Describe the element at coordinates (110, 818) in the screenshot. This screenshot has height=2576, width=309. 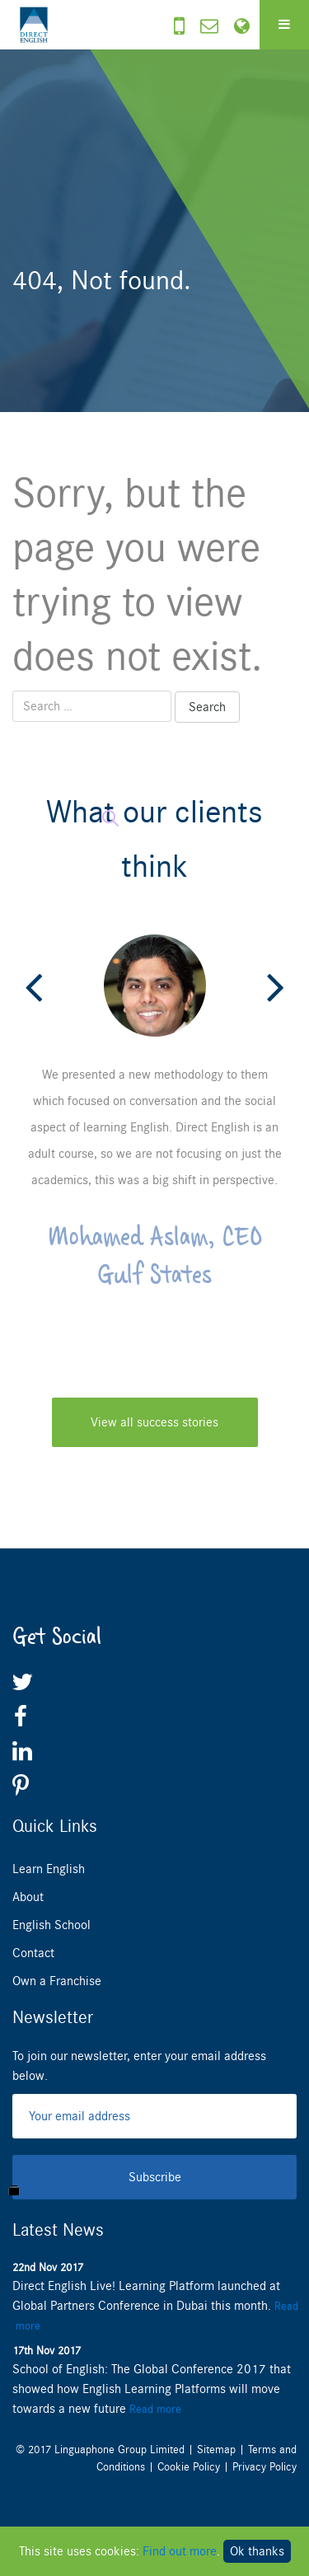
I see `search for content or items` at that location.